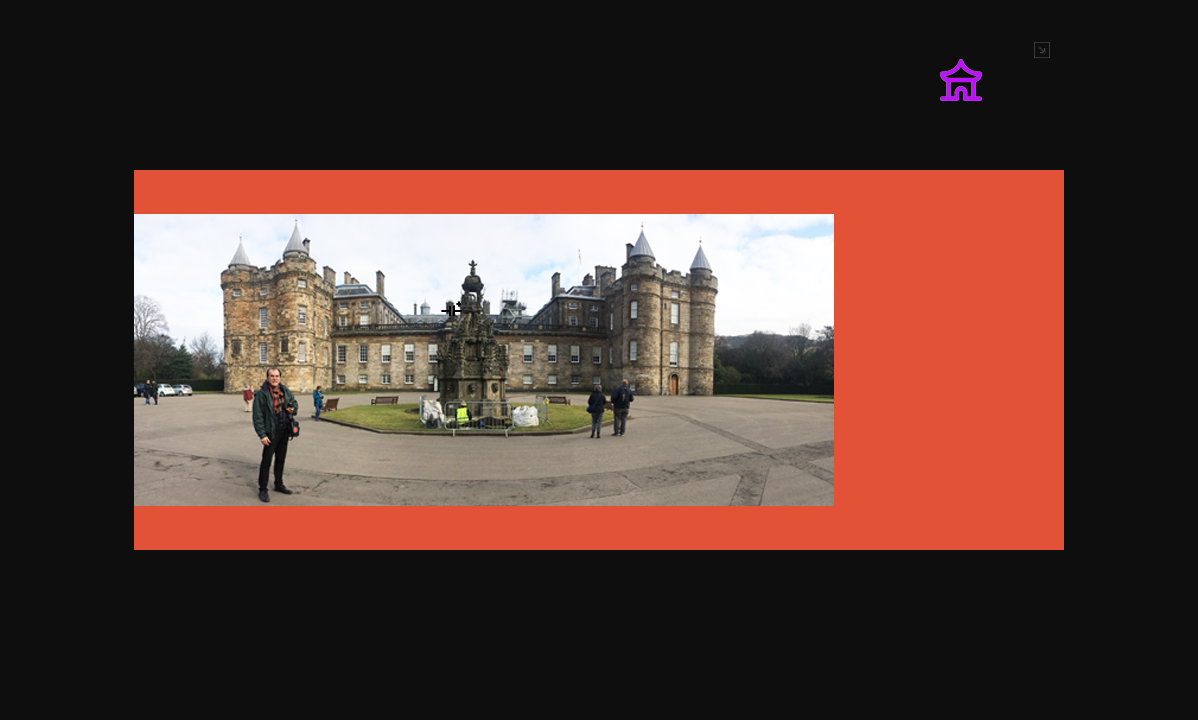  What do you see at coordinates (452, 311) in the screenshot?
I see `polarized capacitor symbol in circuit diagrams` at bounding box center [452, 311].